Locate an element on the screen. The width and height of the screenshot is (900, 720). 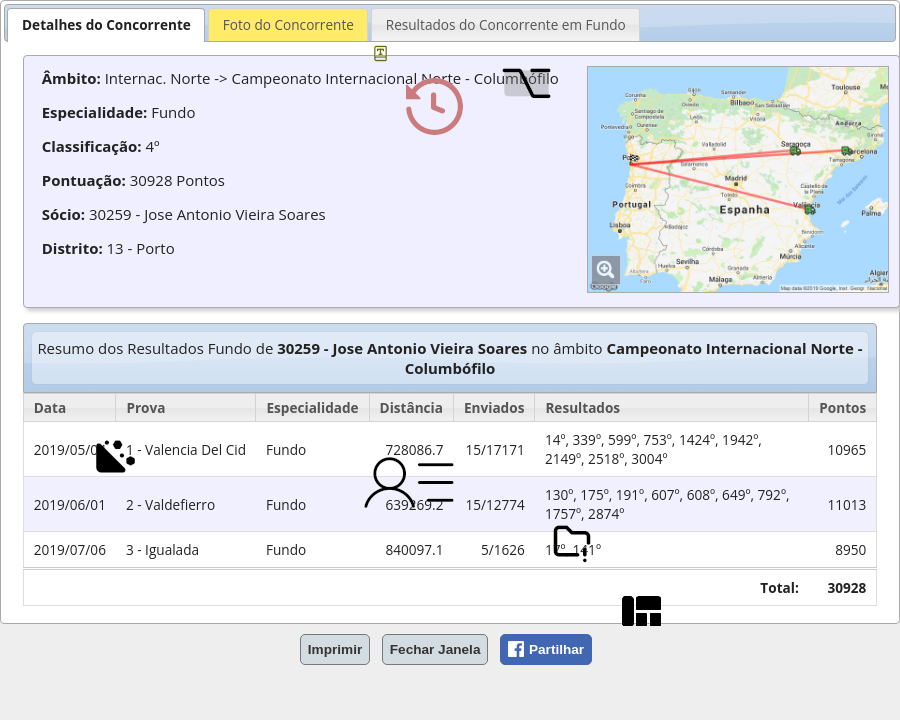
switch to quilt or mosaic view layout is located at coordinates (640, 612).